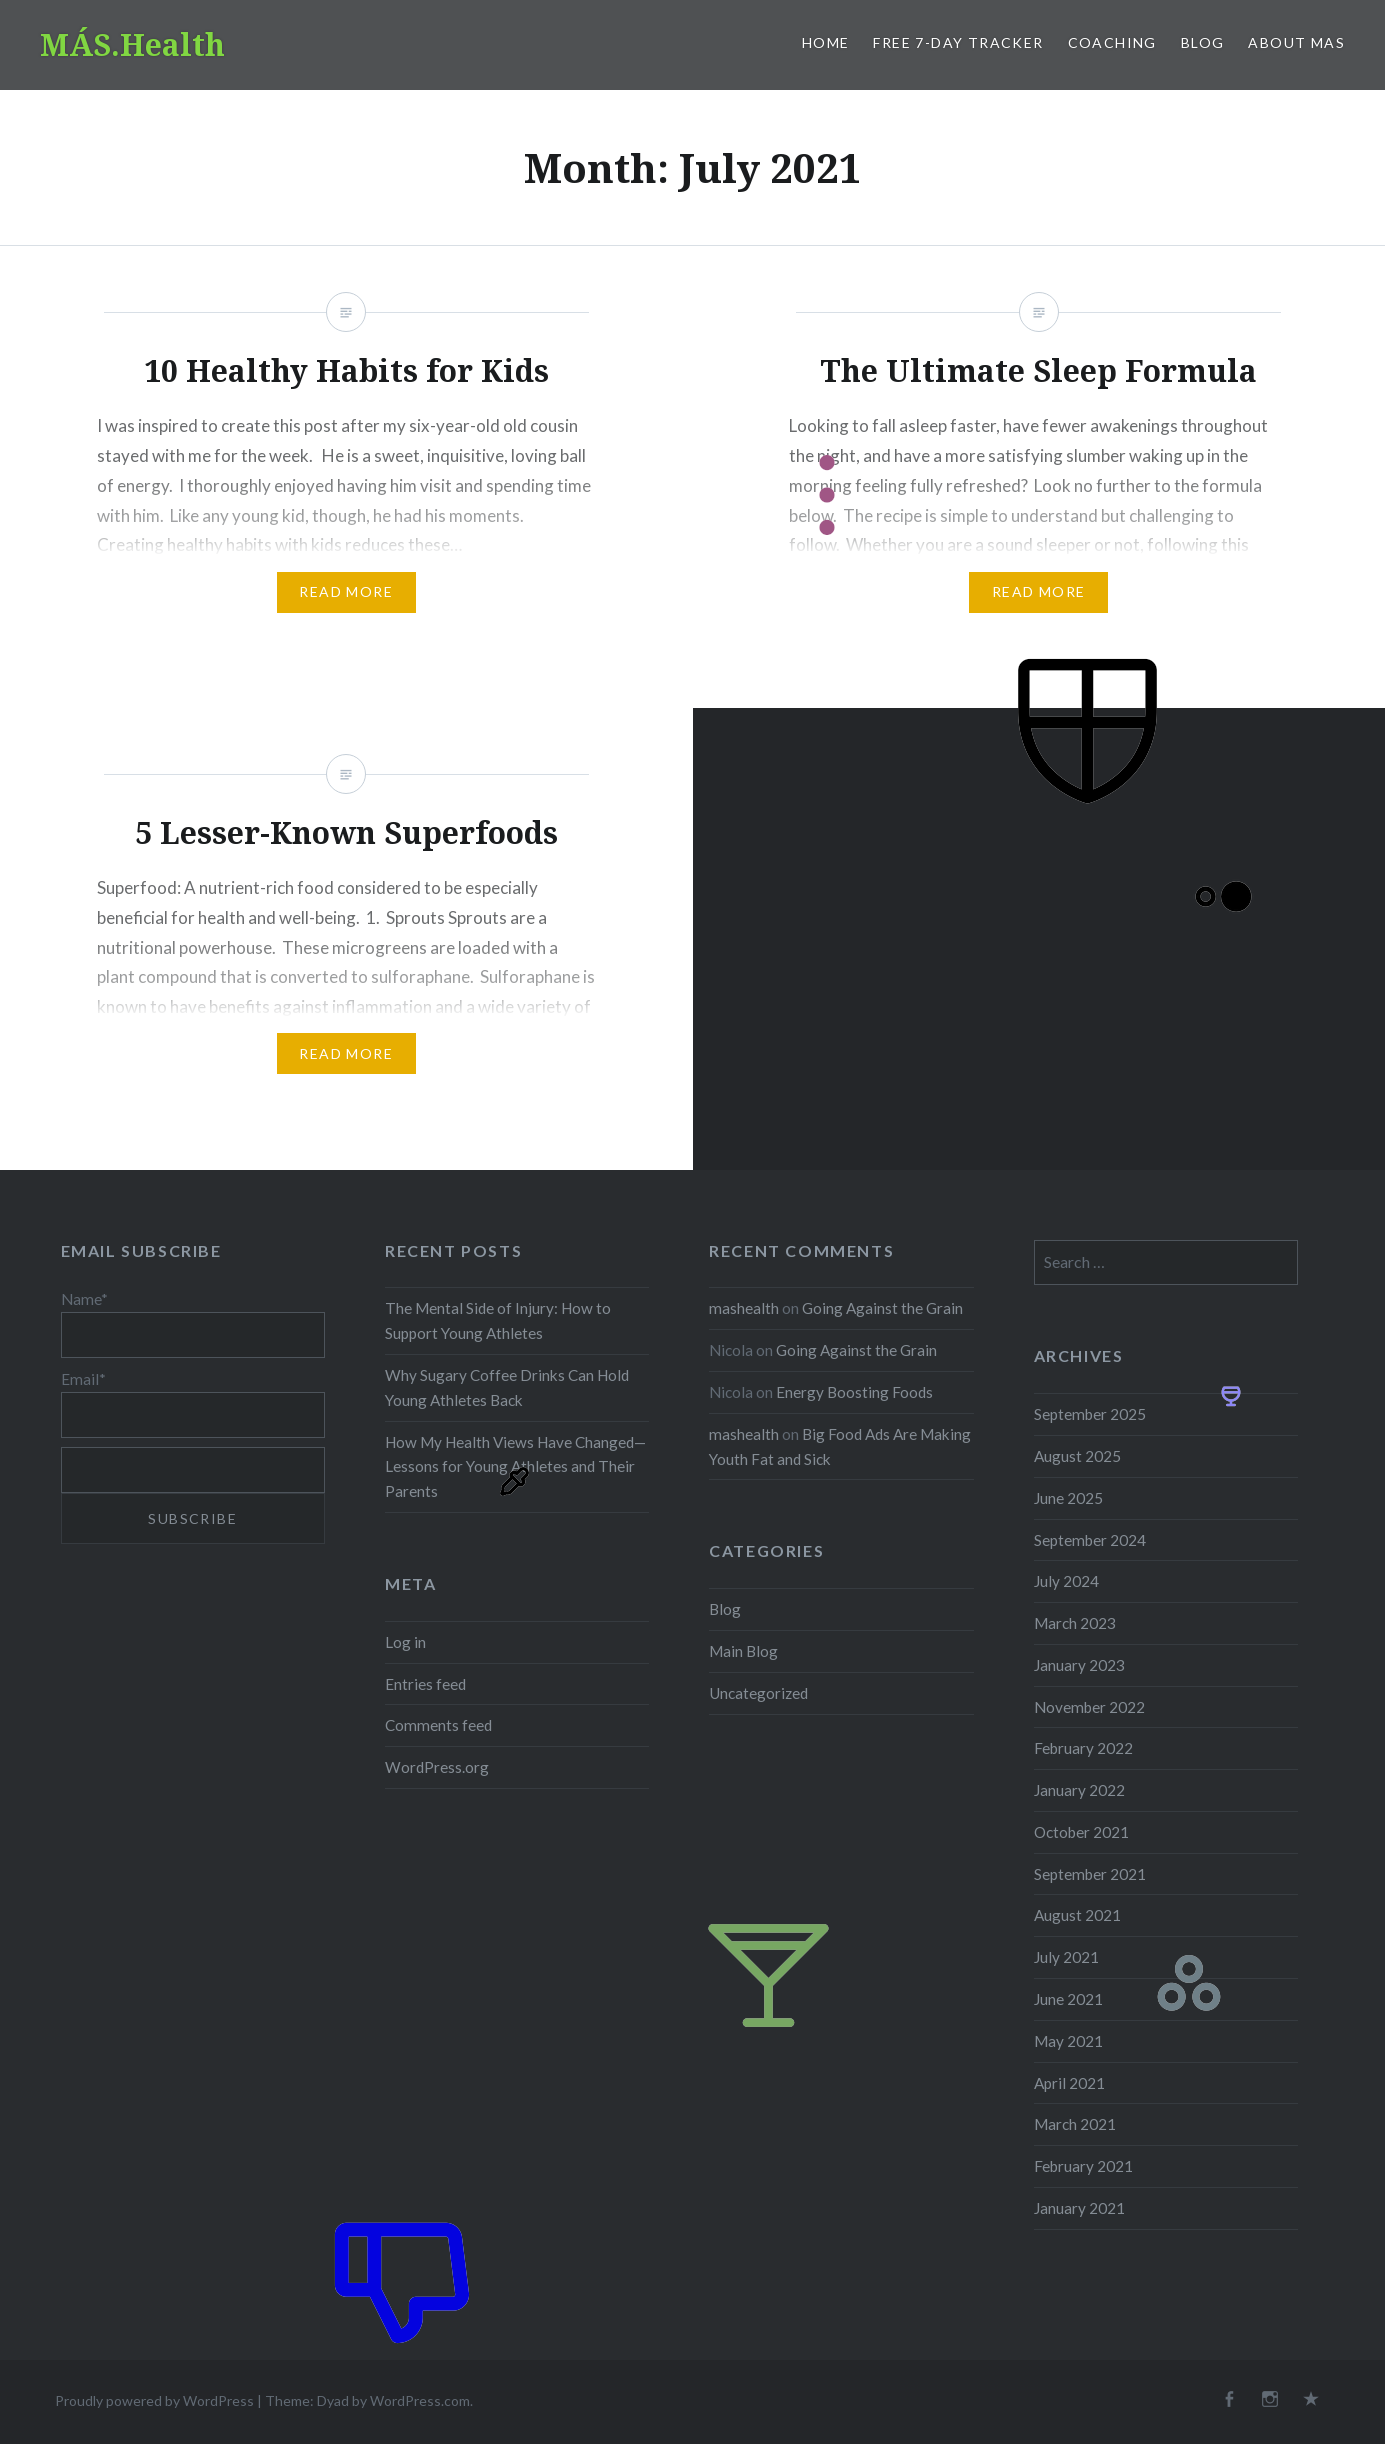  What do you see at coordinates (402, 2276) in the screenshot?
I see `dislike or downvote content` at bounding box center [402, 2276].